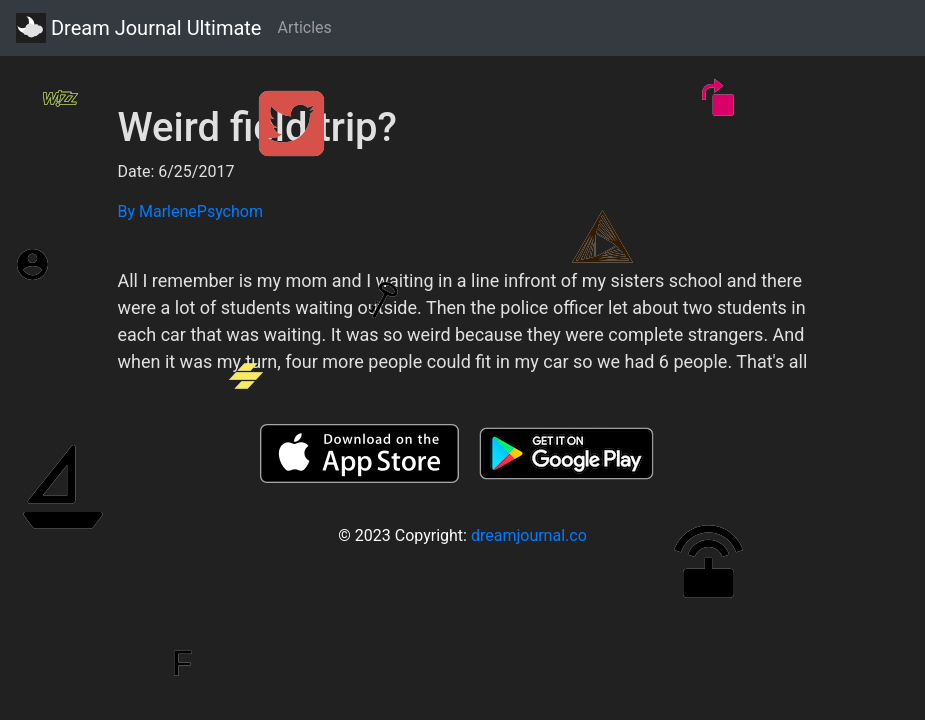 The image size is (925, 720). What do you see at coordinates (60, 98) in the screenshot?
I see `visit the Wizz Air website or app` at bounding box center [60, 98].